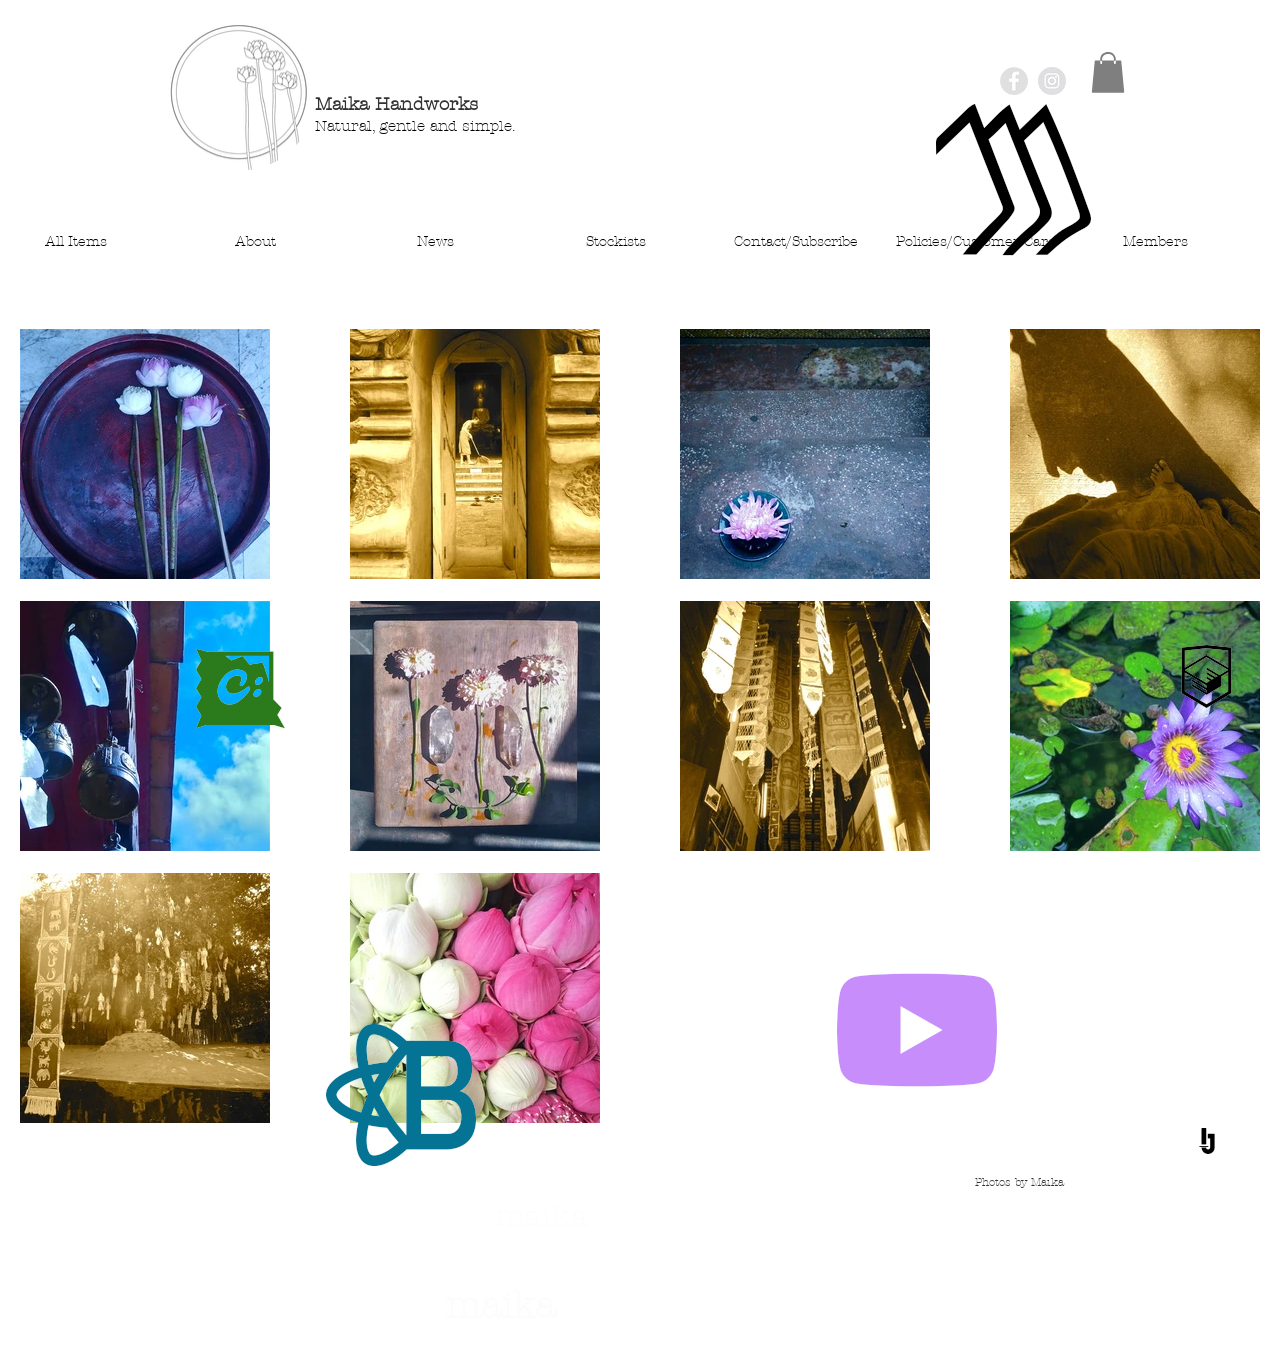  Describe the element at coordinates (1013, 179) in the screenshot. I see `open wikibooks website or app` at that location.